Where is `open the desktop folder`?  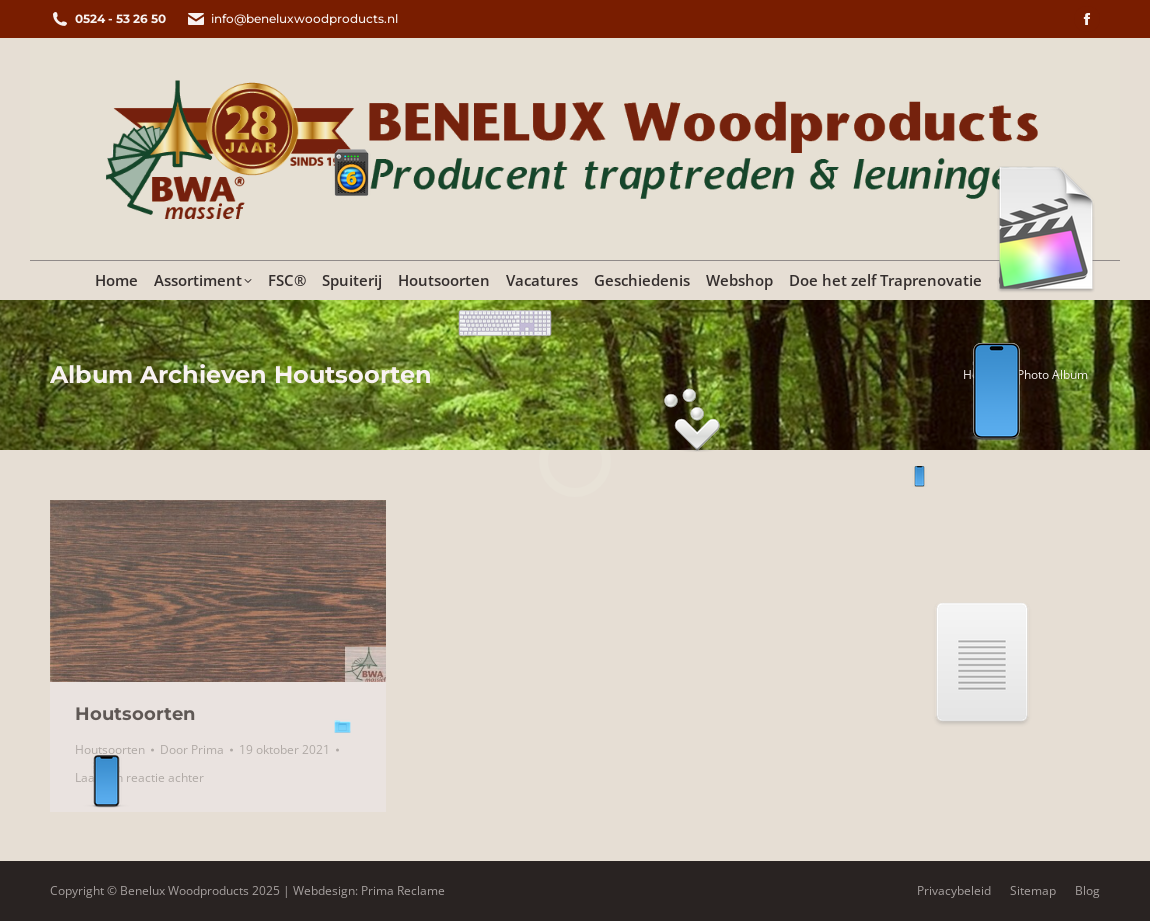 open the desktop folder is located at coordinates (342, 726).